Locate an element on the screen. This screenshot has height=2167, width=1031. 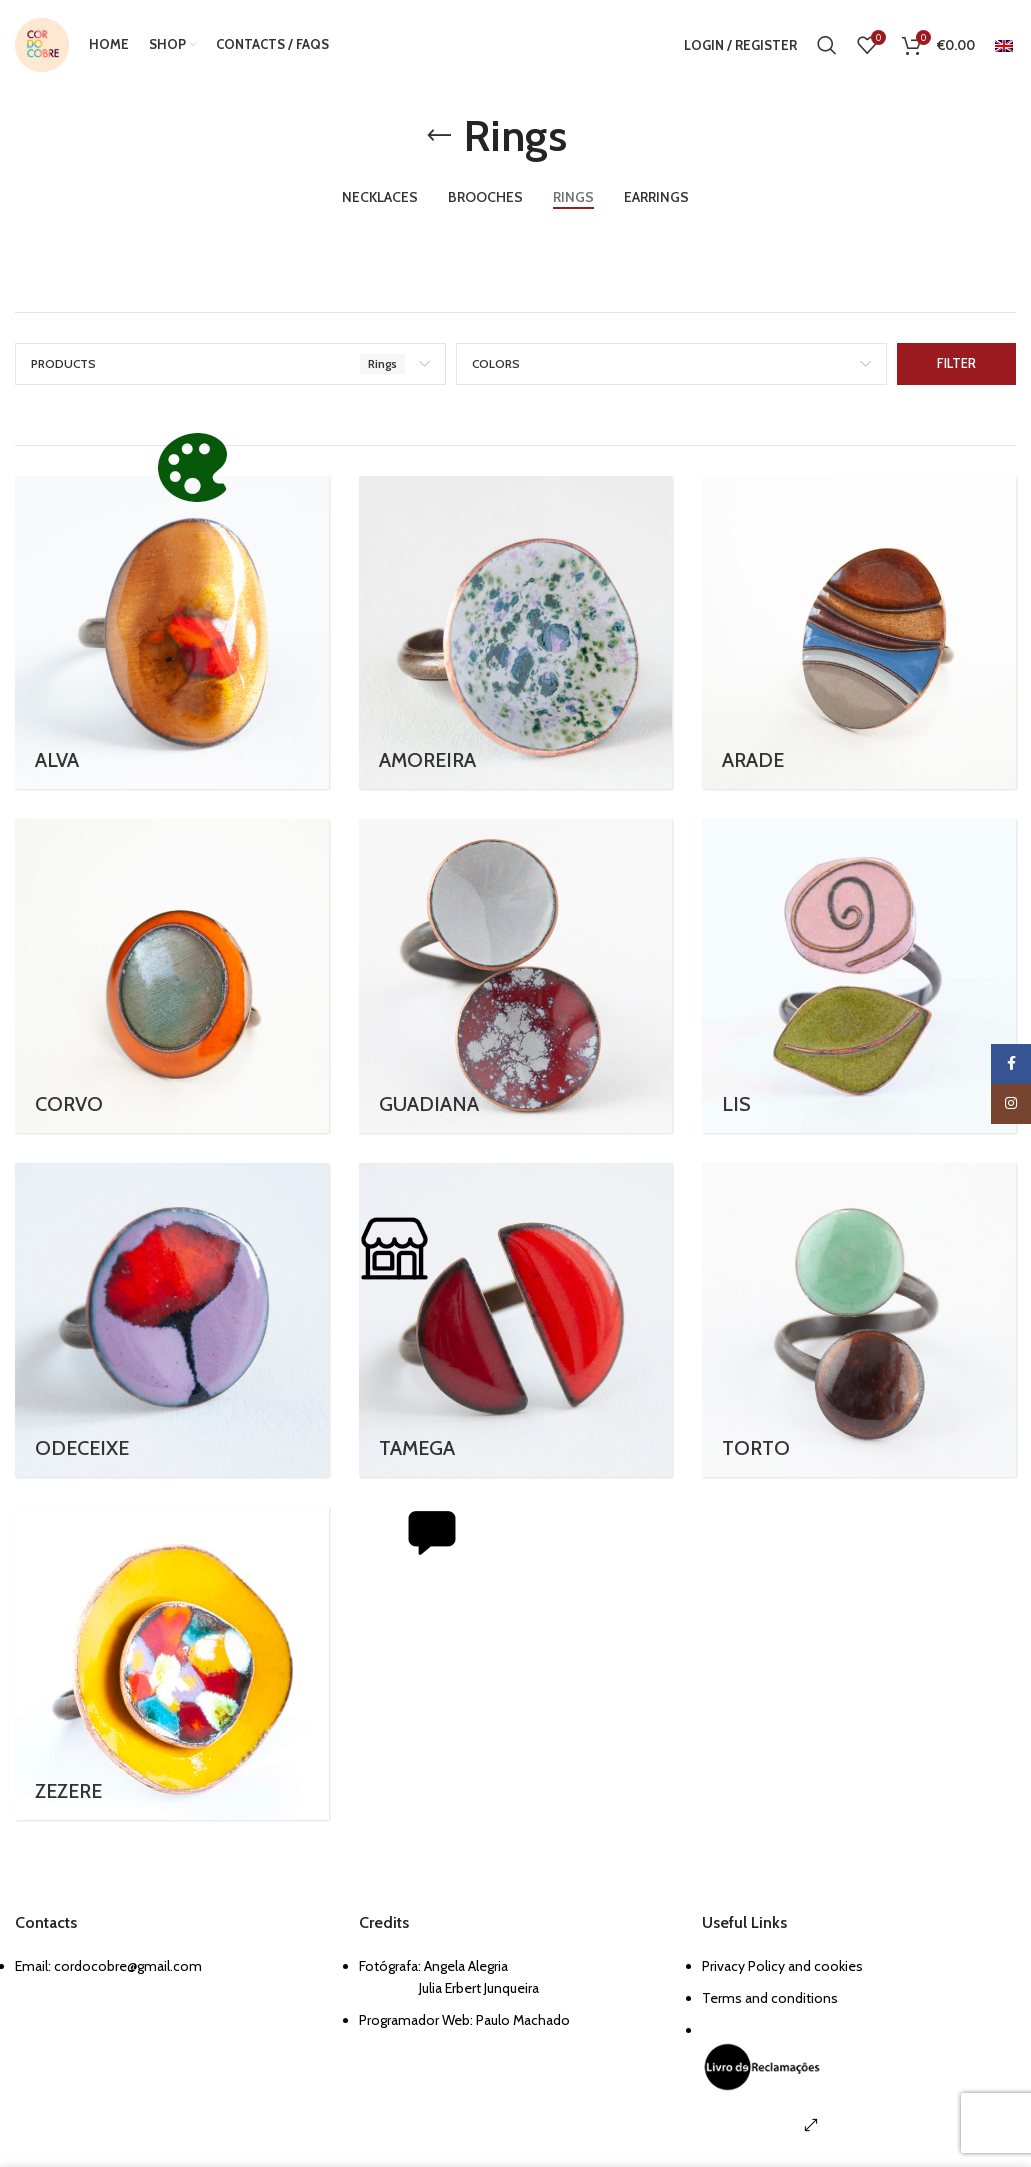
browse or access the store is located at coordinates (394, 1248).